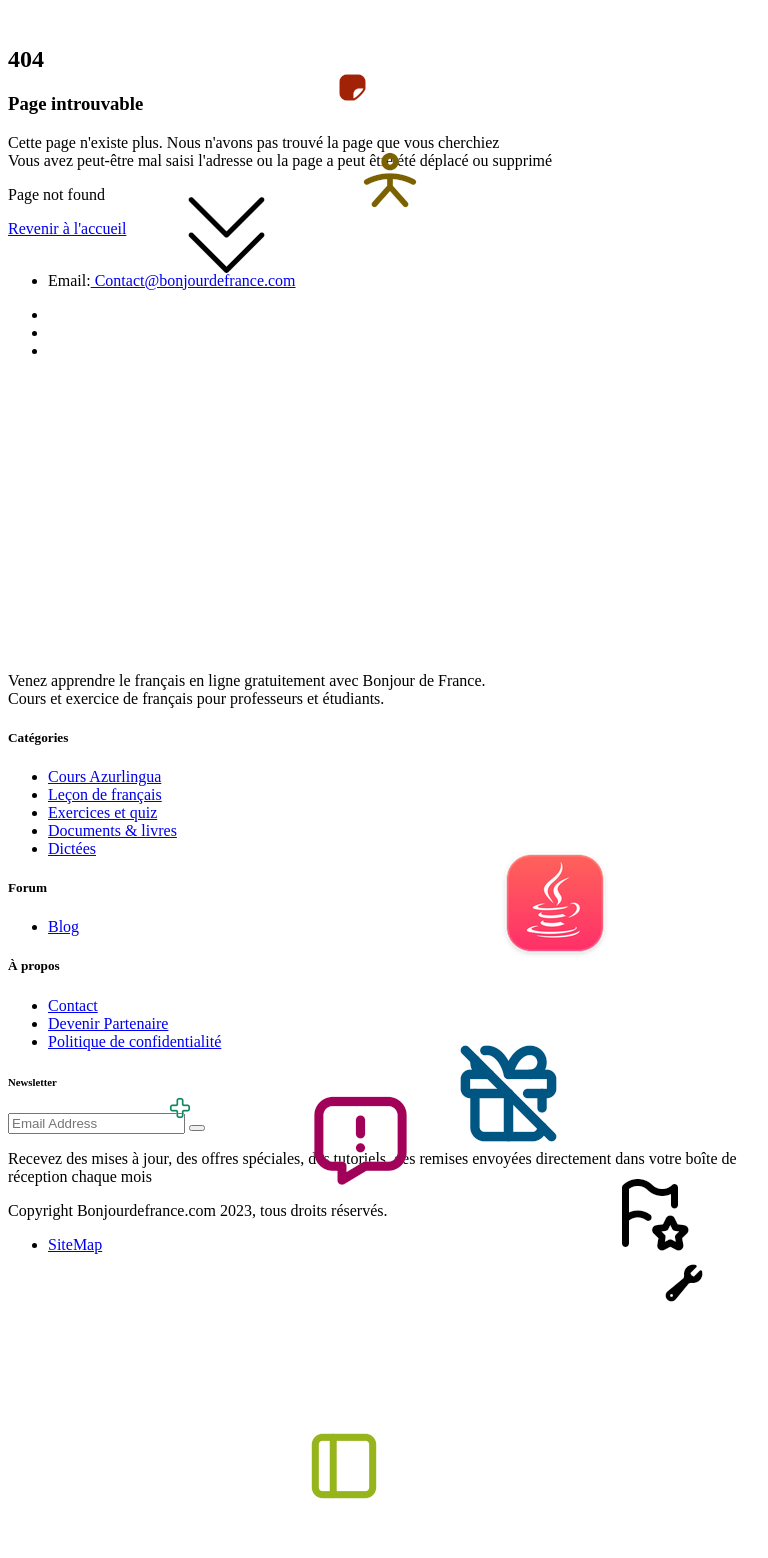 This screenshot has width=768, height=1558. Describe the element at coordinates (344, 1466) in the screenshot. I see `toggle sidebar navigation` at that location.